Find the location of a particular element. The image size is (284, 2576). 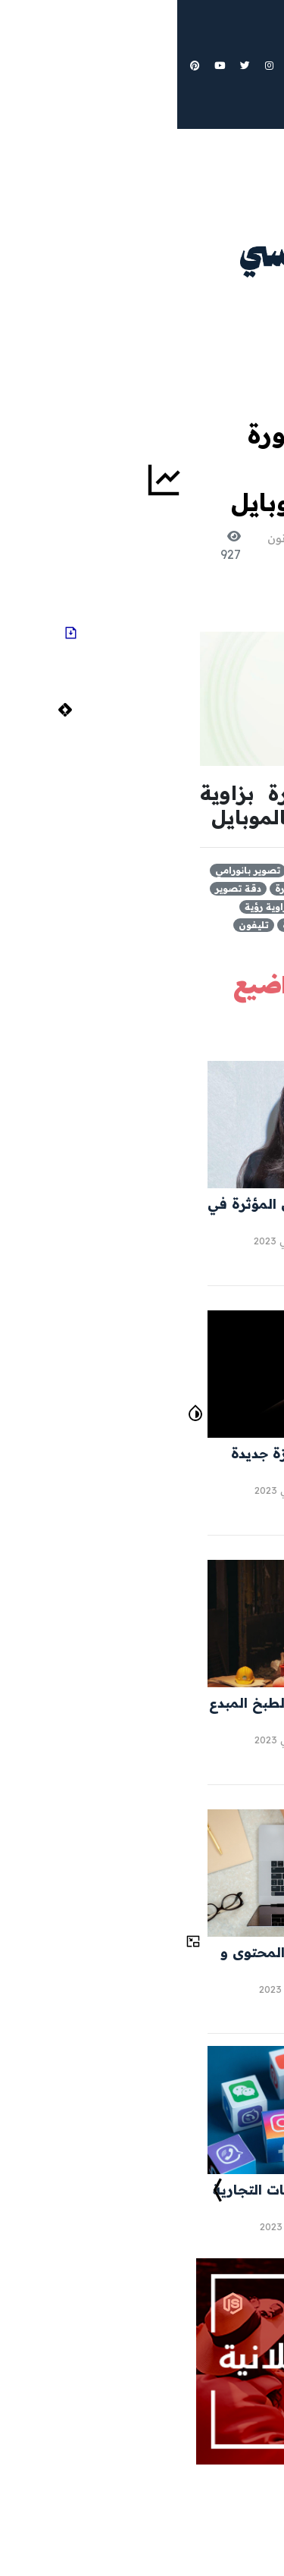

view analytics or performance data is located at coordinates (164, 480).